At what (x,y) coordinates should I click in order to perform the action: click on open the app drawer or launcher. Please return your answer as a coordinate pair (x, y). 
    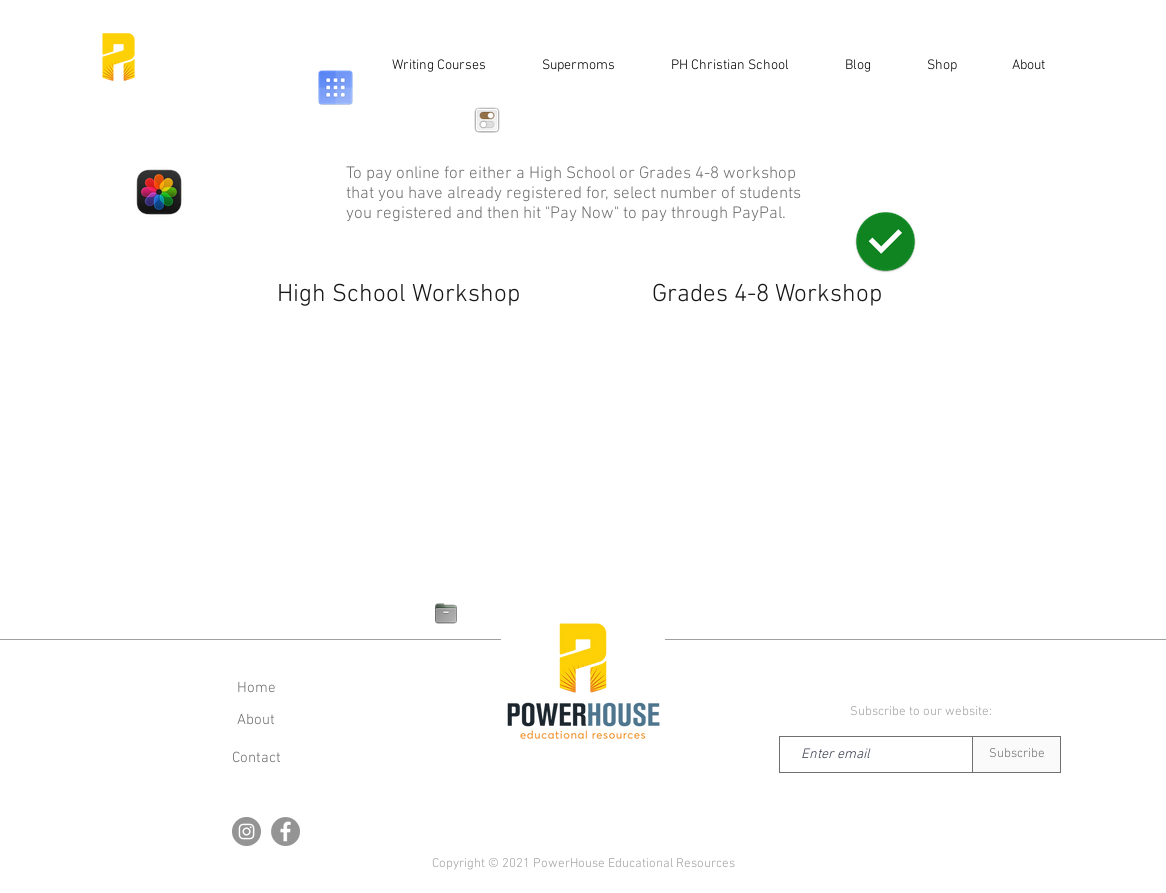
    Looking at the image, I should click on (335, 87).